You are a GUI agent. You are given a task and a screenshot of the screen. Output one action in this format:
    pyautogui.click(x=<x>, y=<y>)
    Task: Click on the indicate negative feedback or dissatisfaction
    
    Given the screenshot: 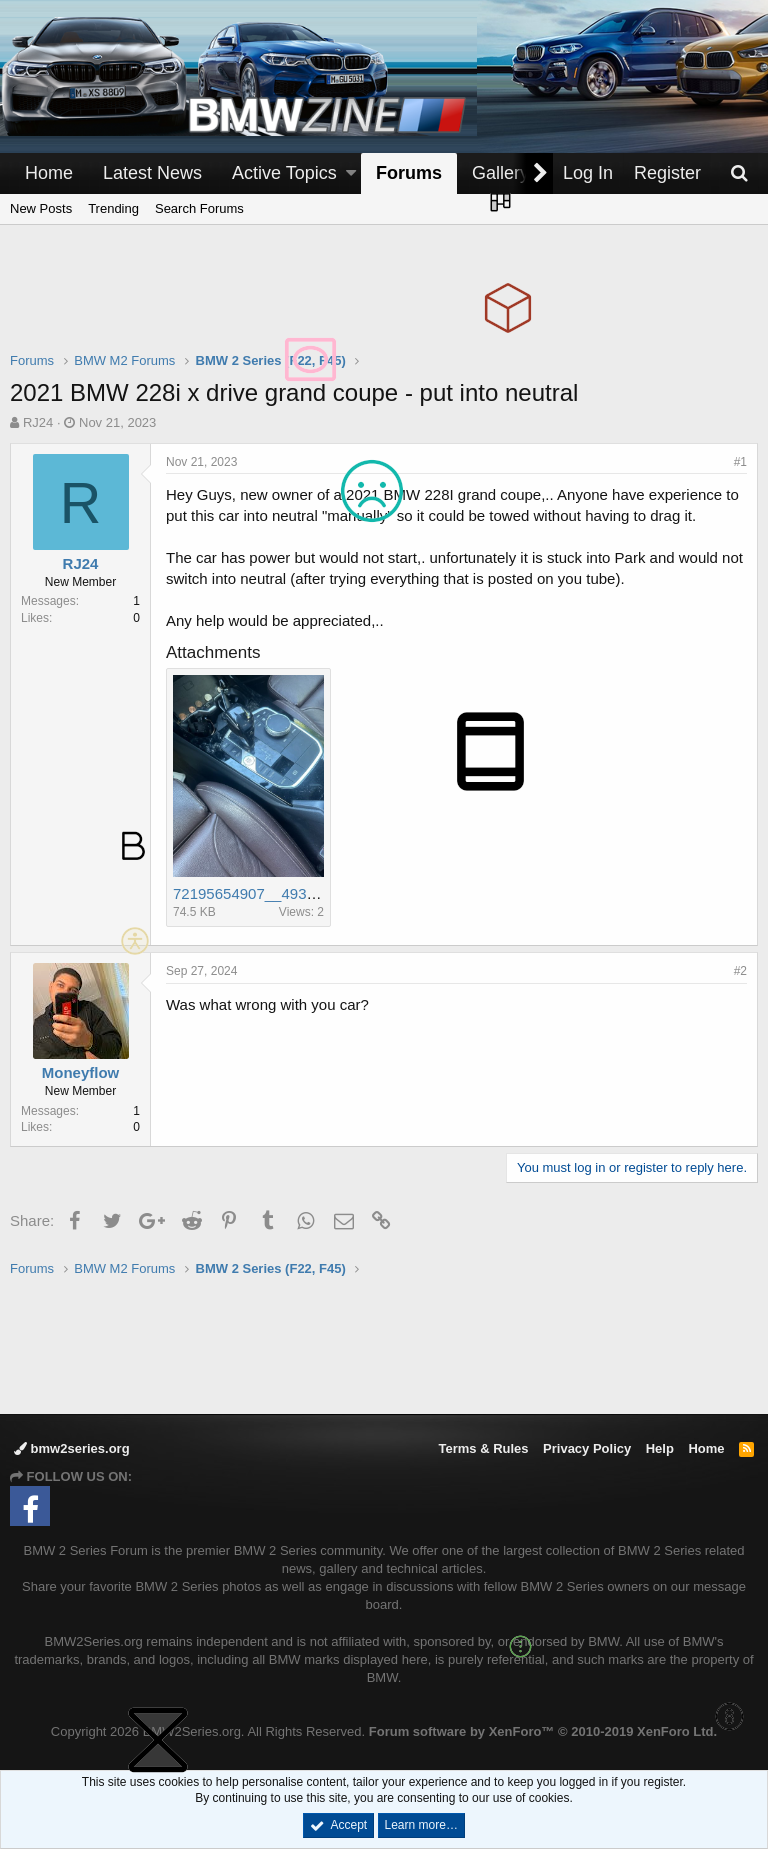 What is the action you would take?
    pyautogui.click(x=372, y=491)
    